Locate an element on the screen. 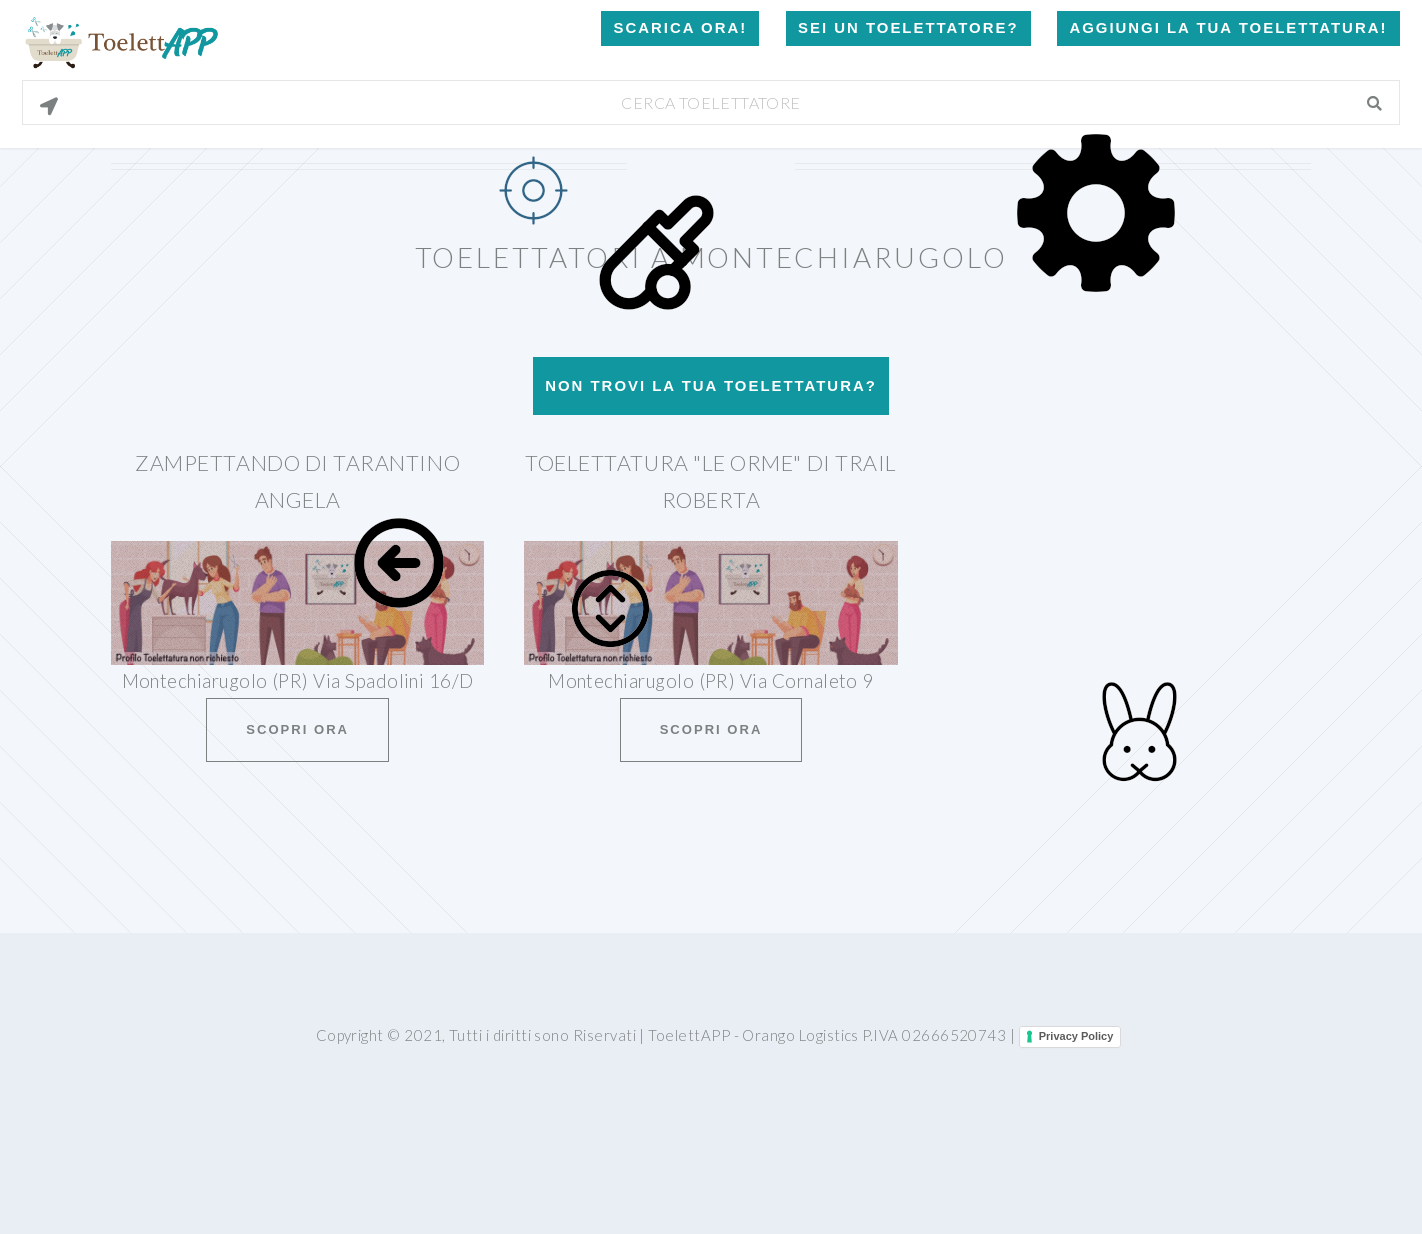 This screenshot has width=1422, height=1234. access cricket sports content or scores is located at coordinates (656, 252).